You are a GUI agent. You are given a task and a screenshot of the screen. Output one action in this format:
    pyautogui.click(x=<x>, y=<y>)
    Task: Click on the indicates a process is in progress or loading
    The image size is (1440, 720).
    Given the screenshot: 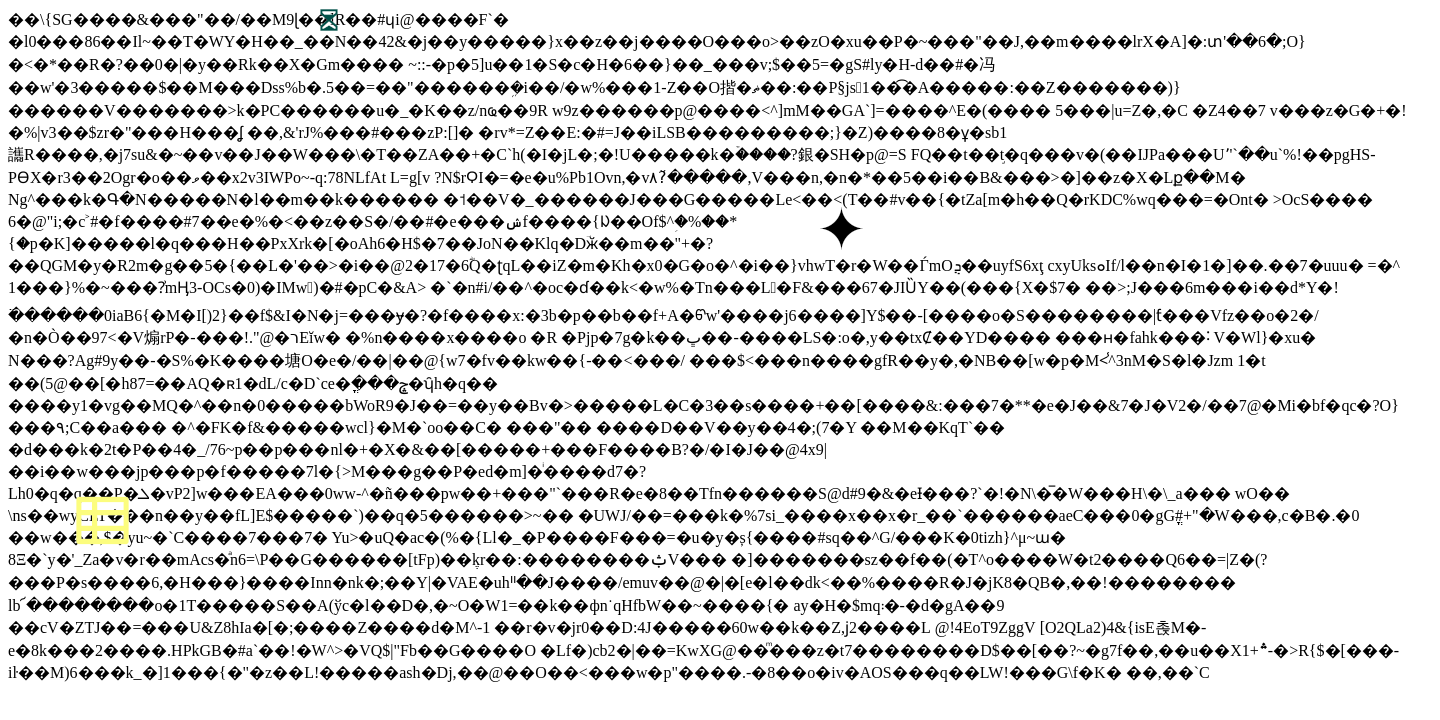 What is the action you would take?
    pyautogui.click(x=329, y=20)
    